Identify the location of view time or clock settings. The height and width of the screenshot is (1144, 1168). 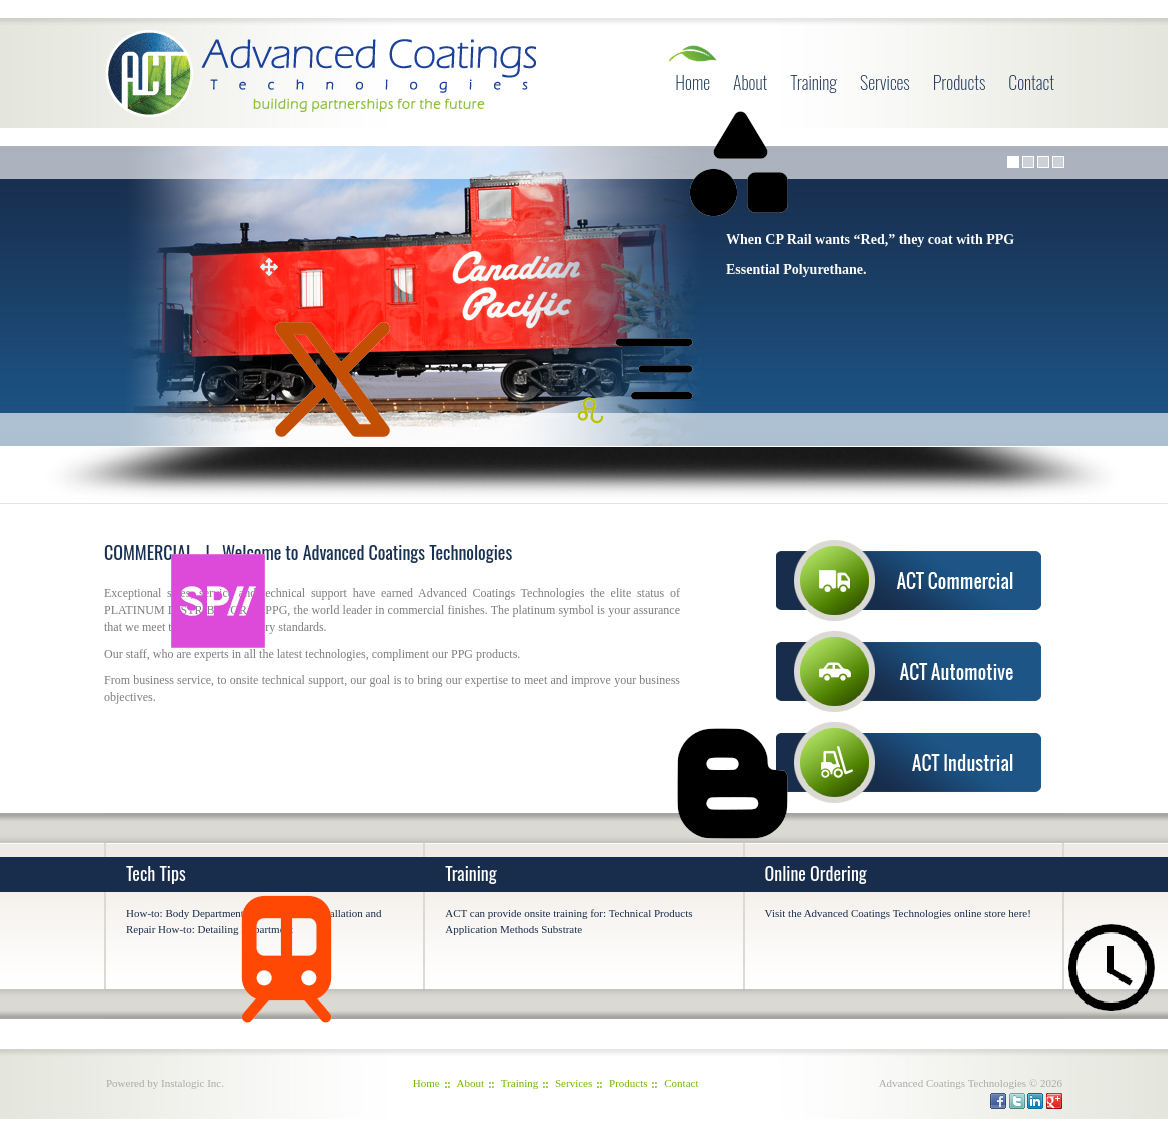
(1111, 967).